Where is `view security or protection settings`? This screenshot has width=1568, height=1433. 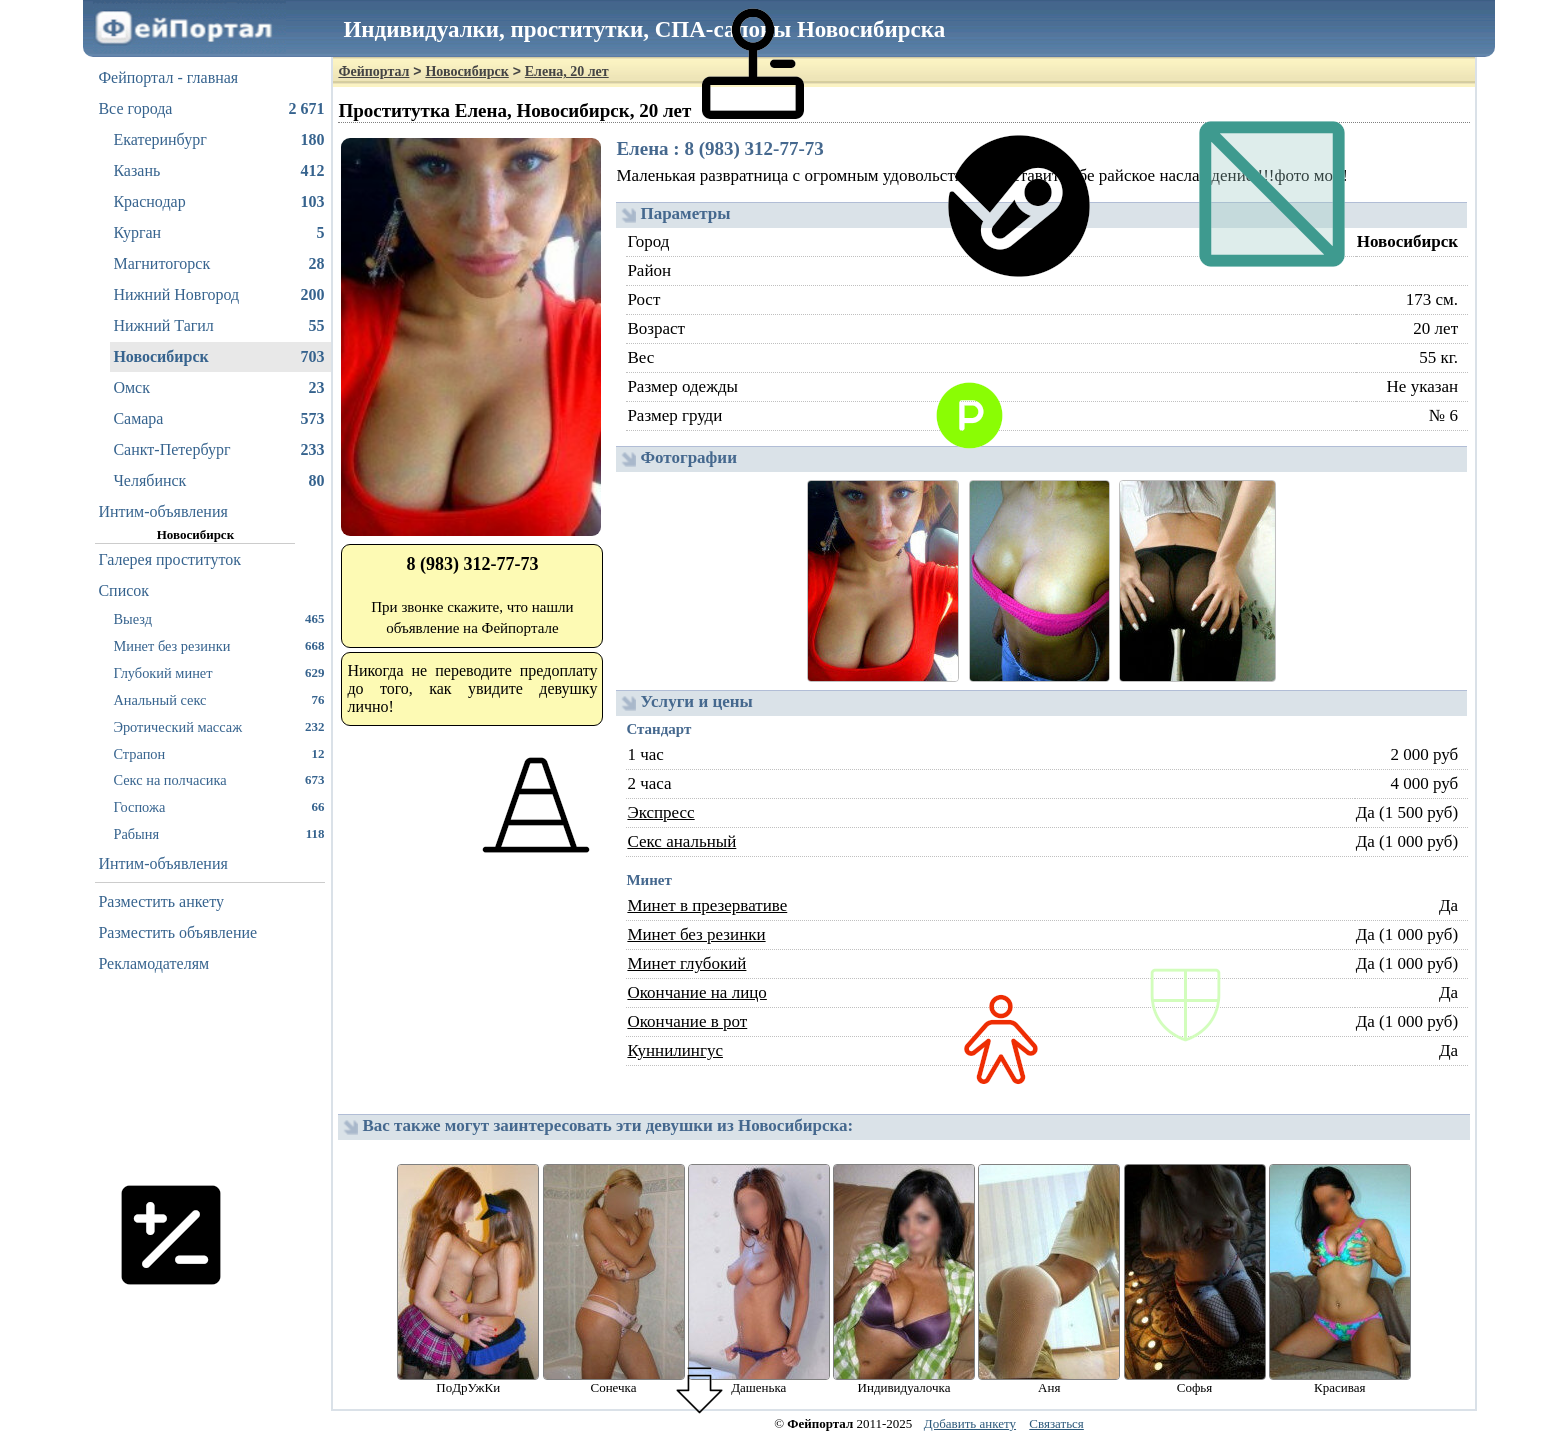
view security or protection settings is located at coordinates (1185, 1000).